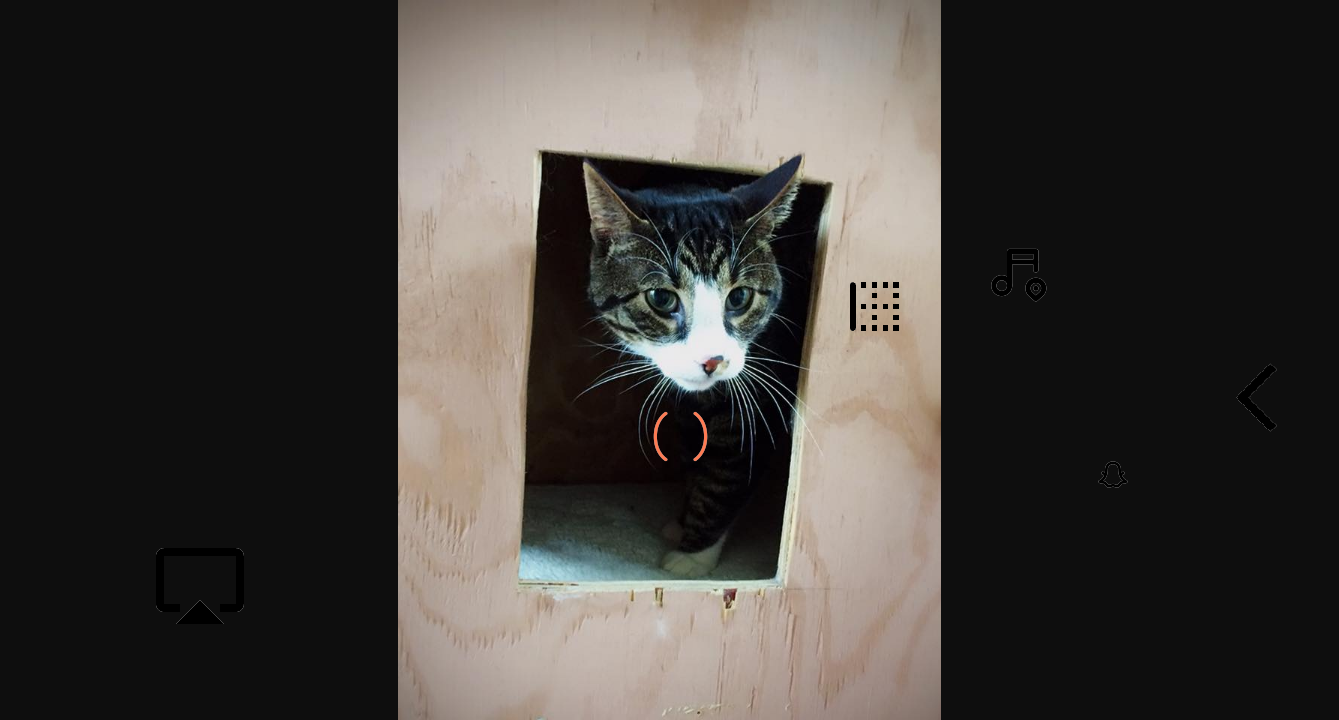 This screenshot has height=720, width=1339. I want to click on go back to the previous screen, so click(1257, 397).